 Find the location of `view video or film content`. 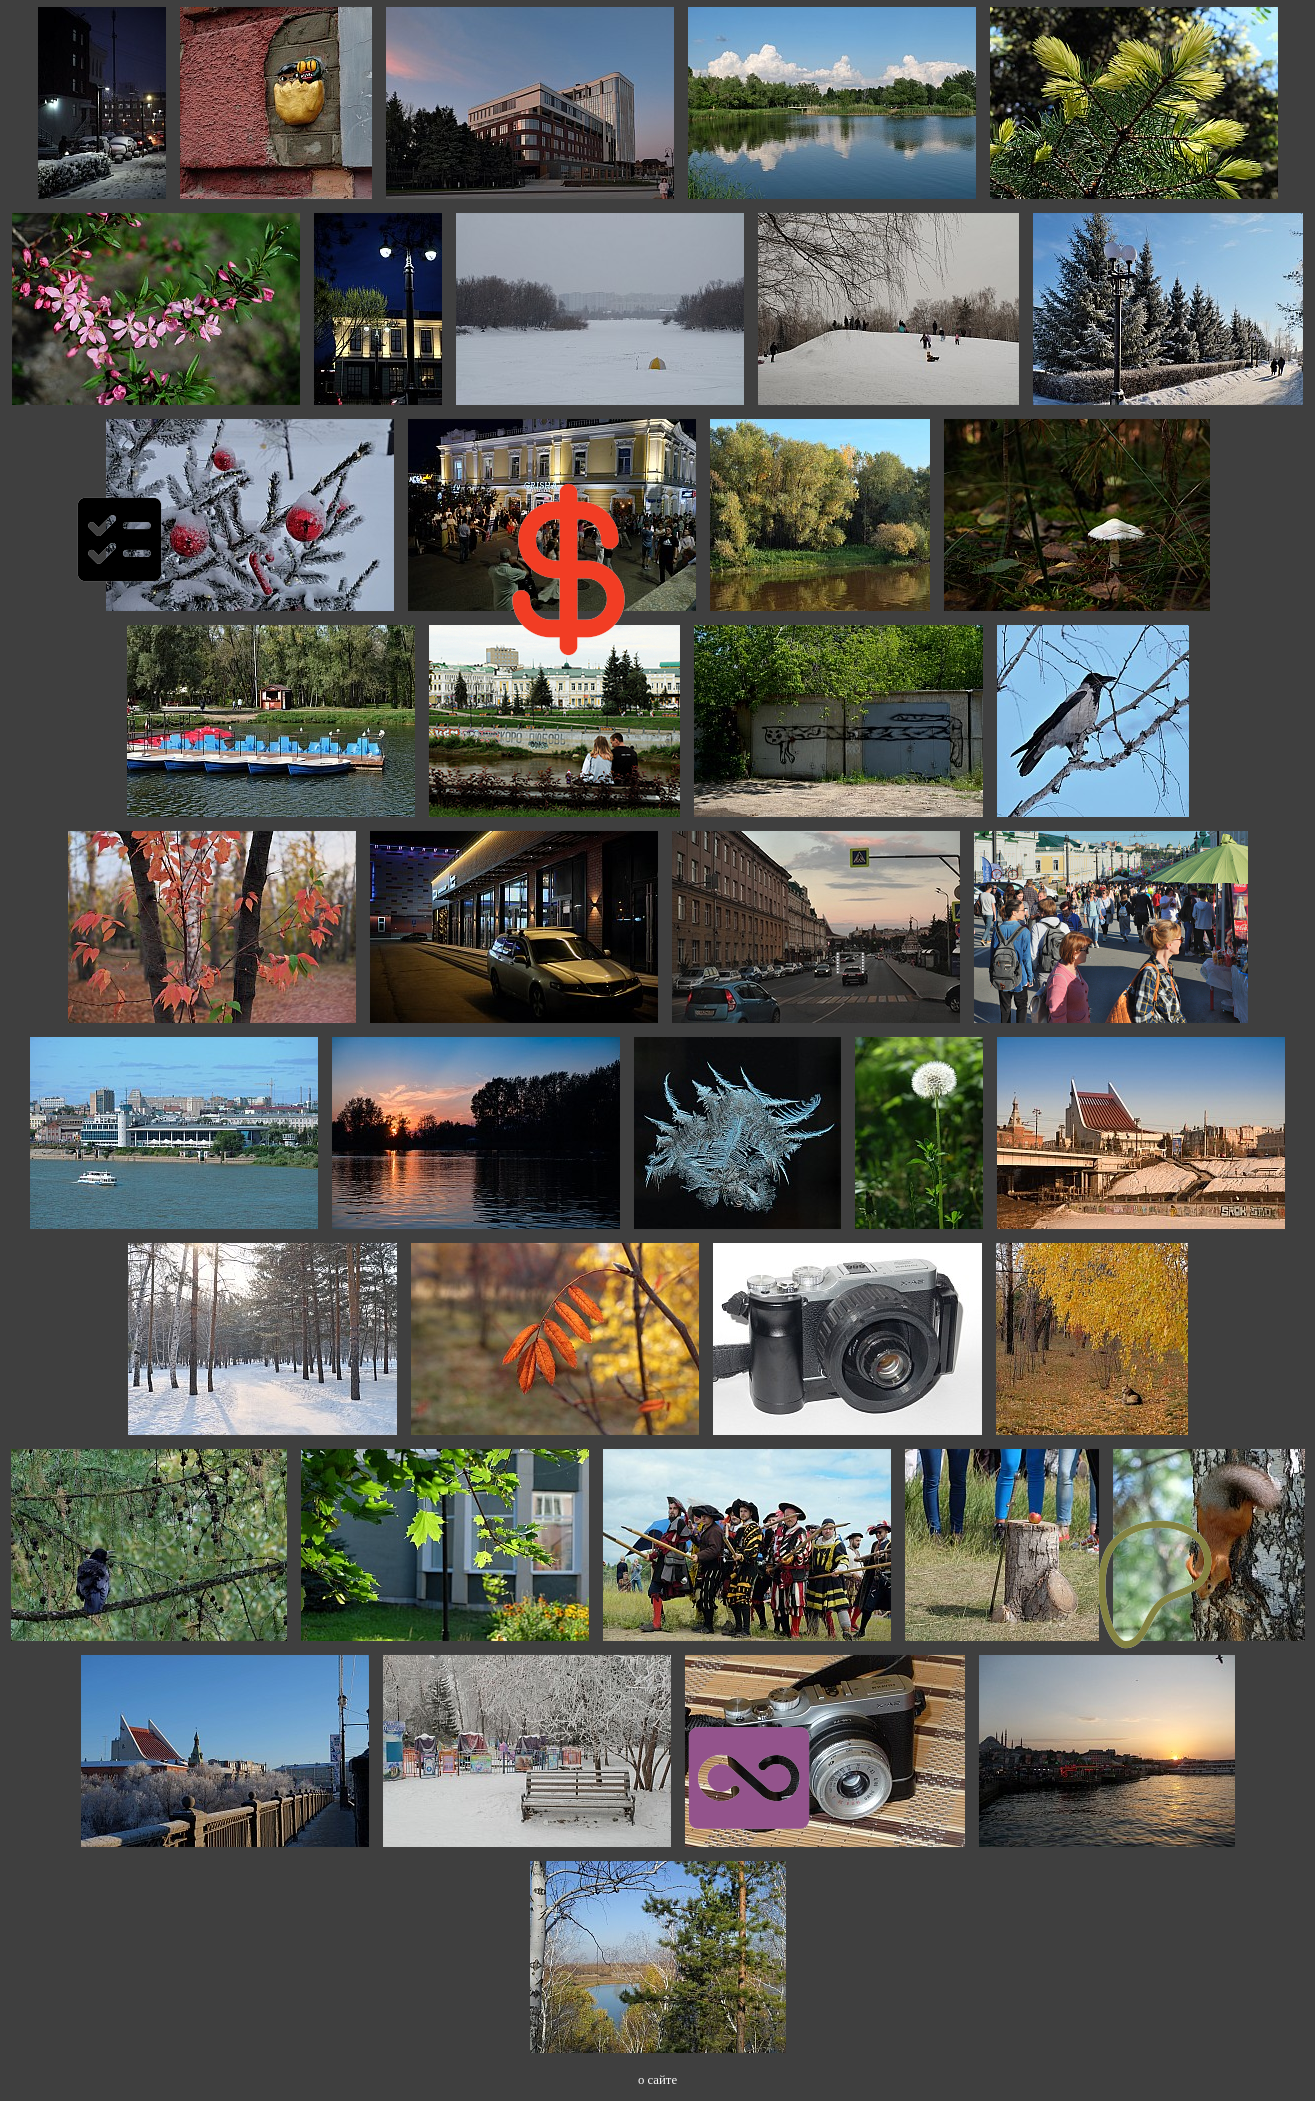

view video or film content is located at coordinates (850, 966).